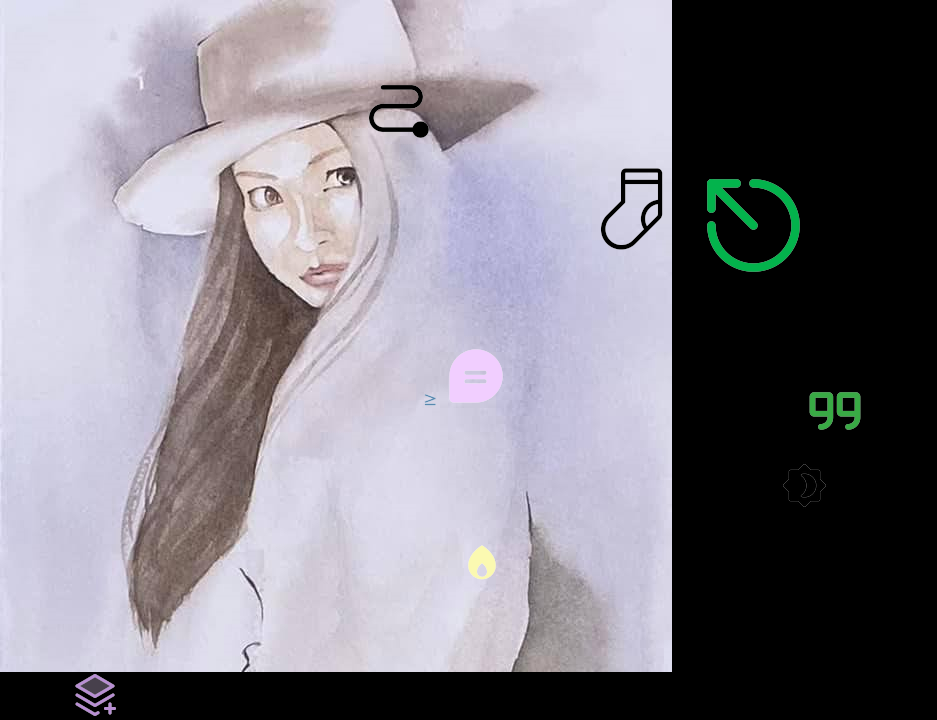 The width and height of the screenshot is (937, 720). Describe the element at coordinates (475, 377) in the screenshot. I see `open chat or messaging` at that location.